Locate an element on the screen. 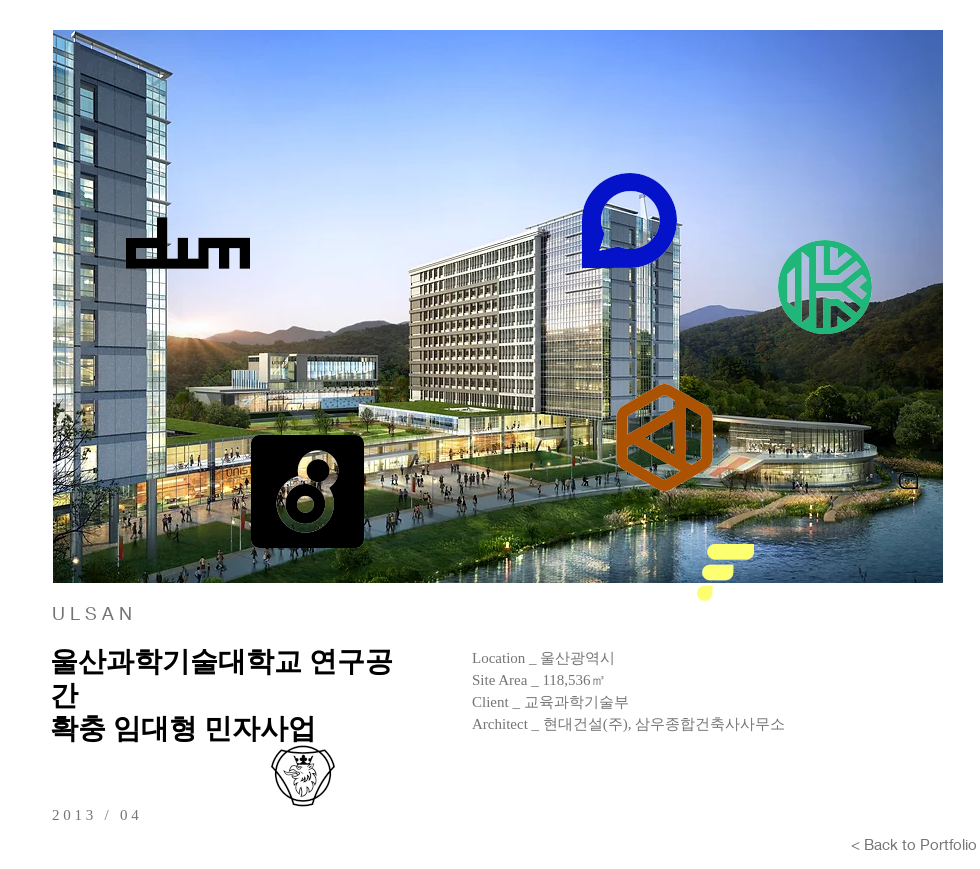  open keeper password manager is located at coordinates (825, 287).